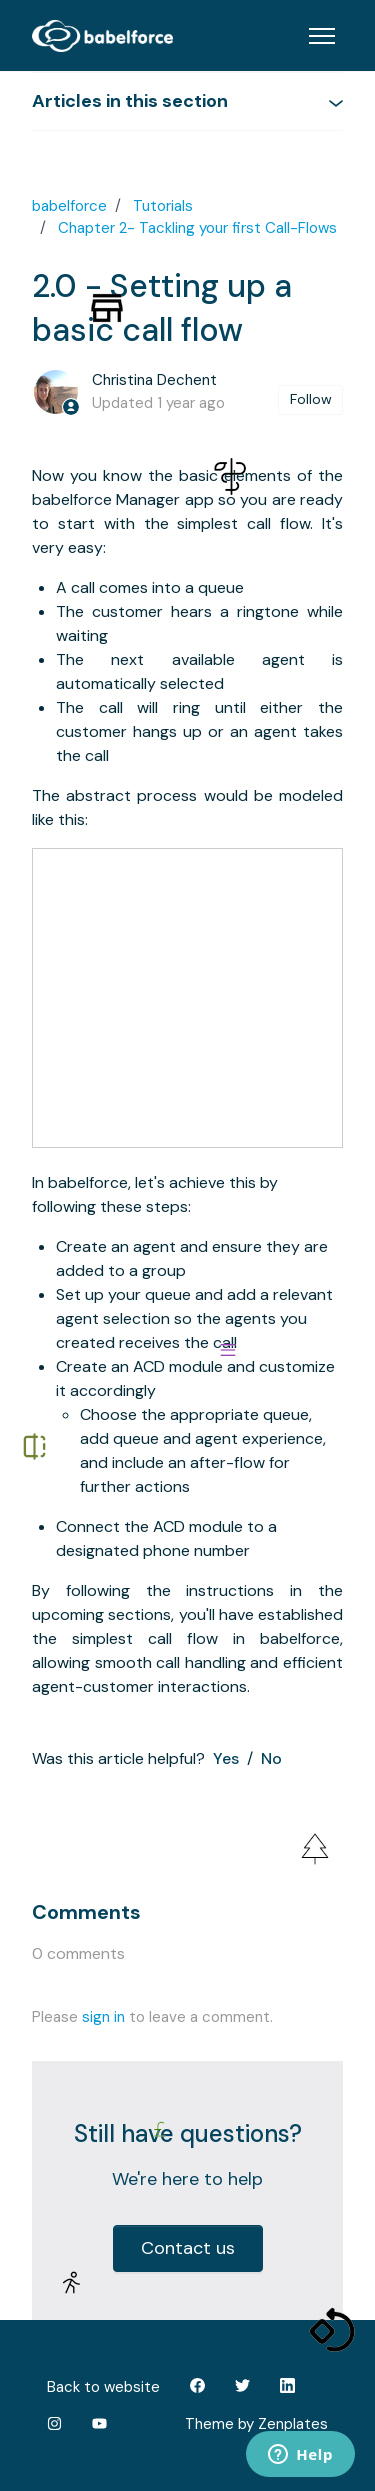 The height and width of the screenshot is (2491, 375). Describe the element at coordinates (34, 1446) in the screenshot. I see `toggle between two panel views` at that location.